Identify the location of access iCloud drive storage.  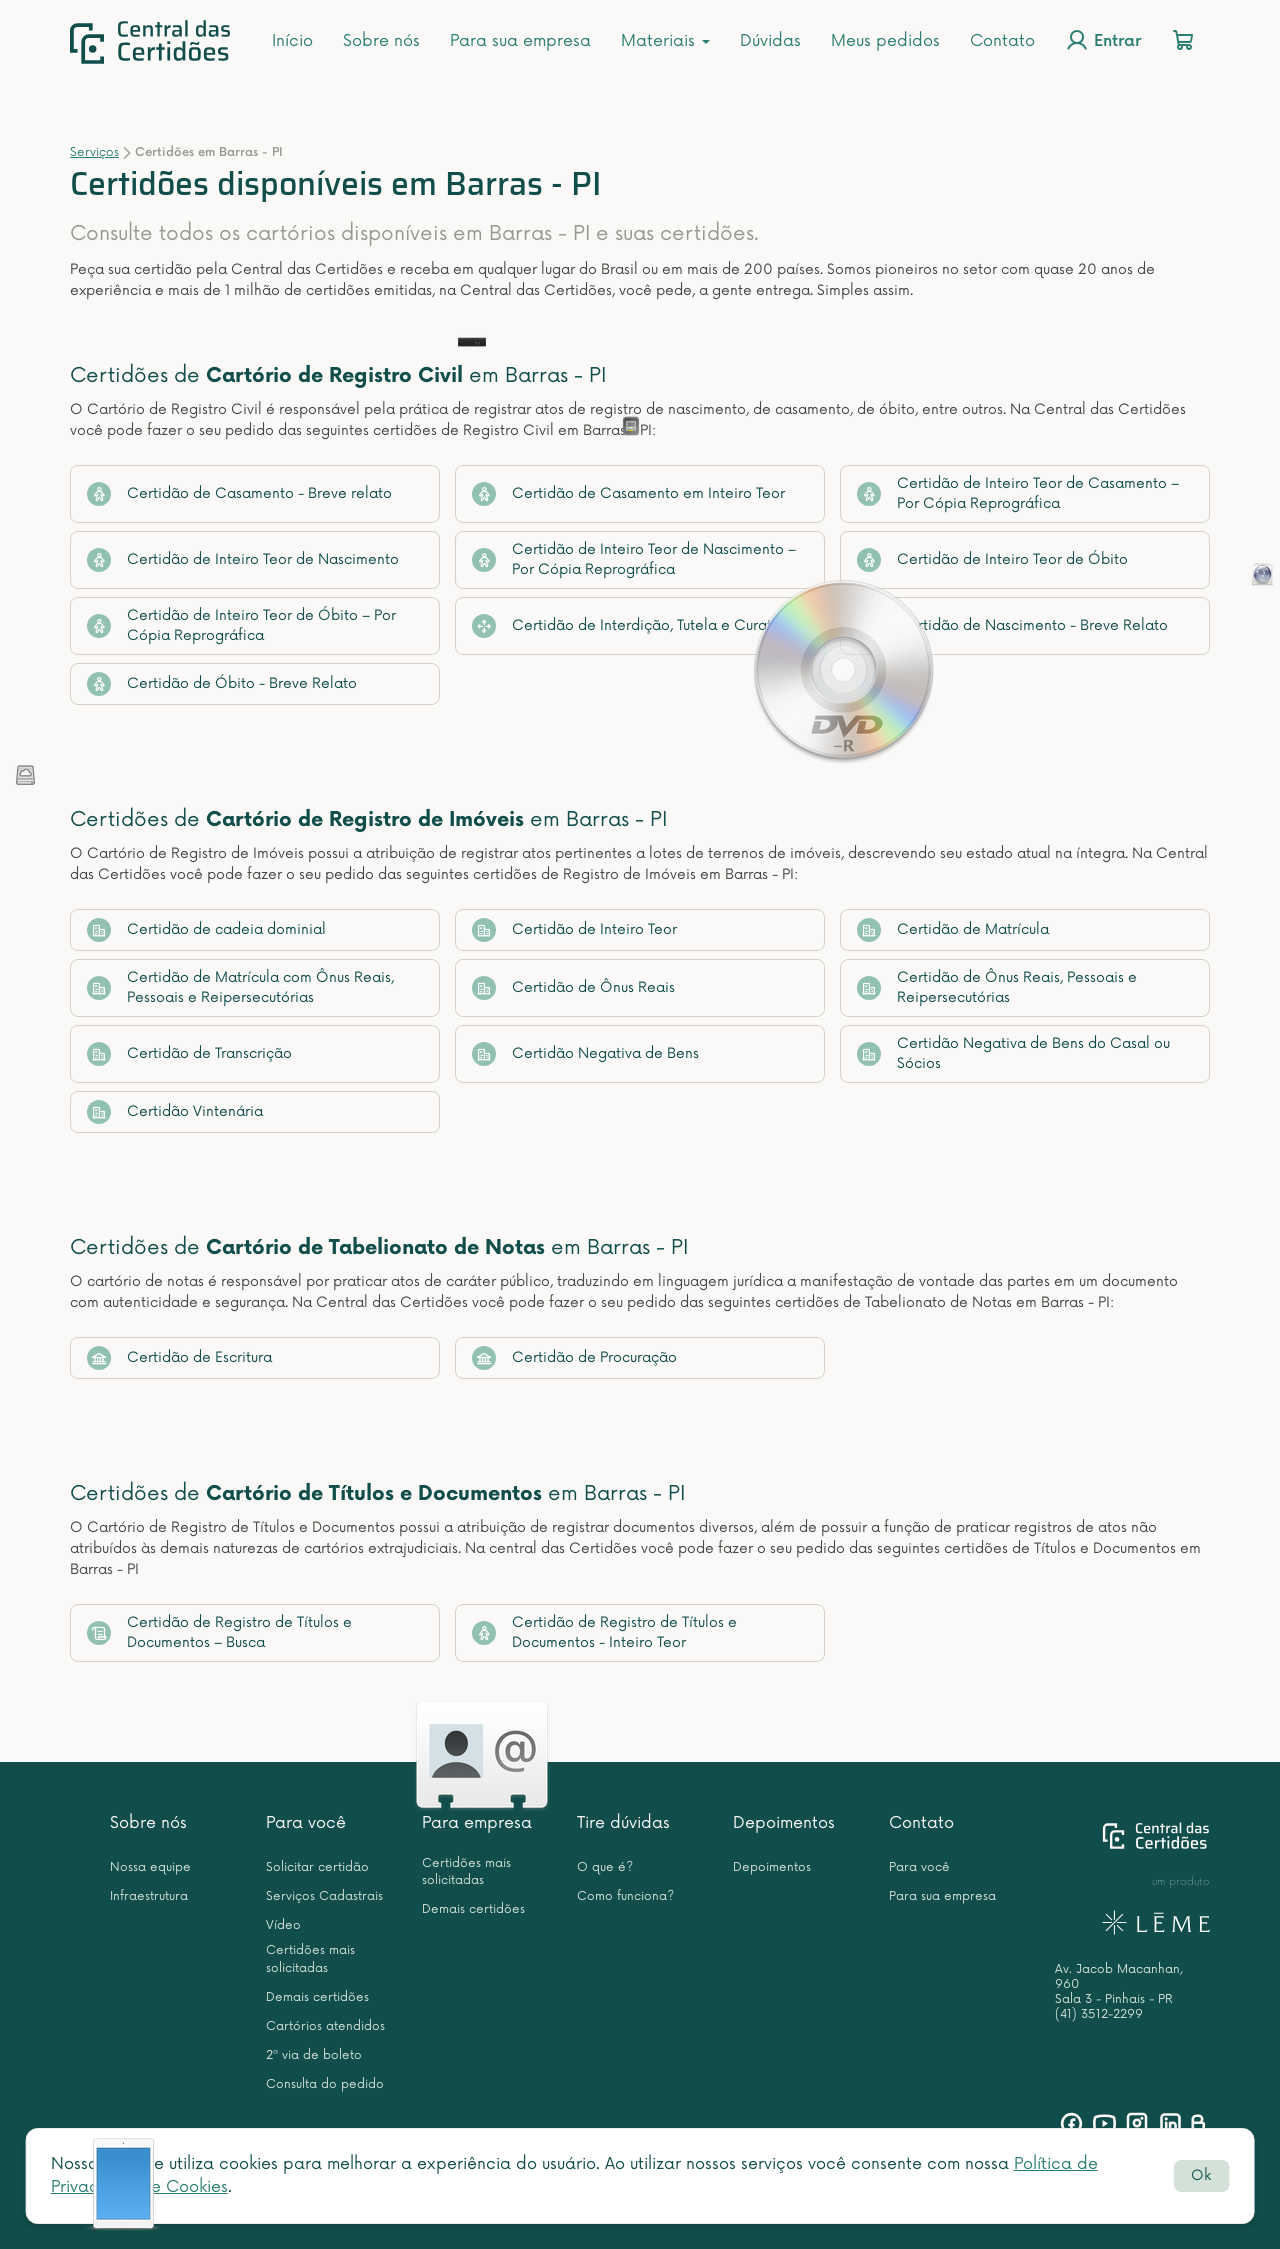
(25, 775).